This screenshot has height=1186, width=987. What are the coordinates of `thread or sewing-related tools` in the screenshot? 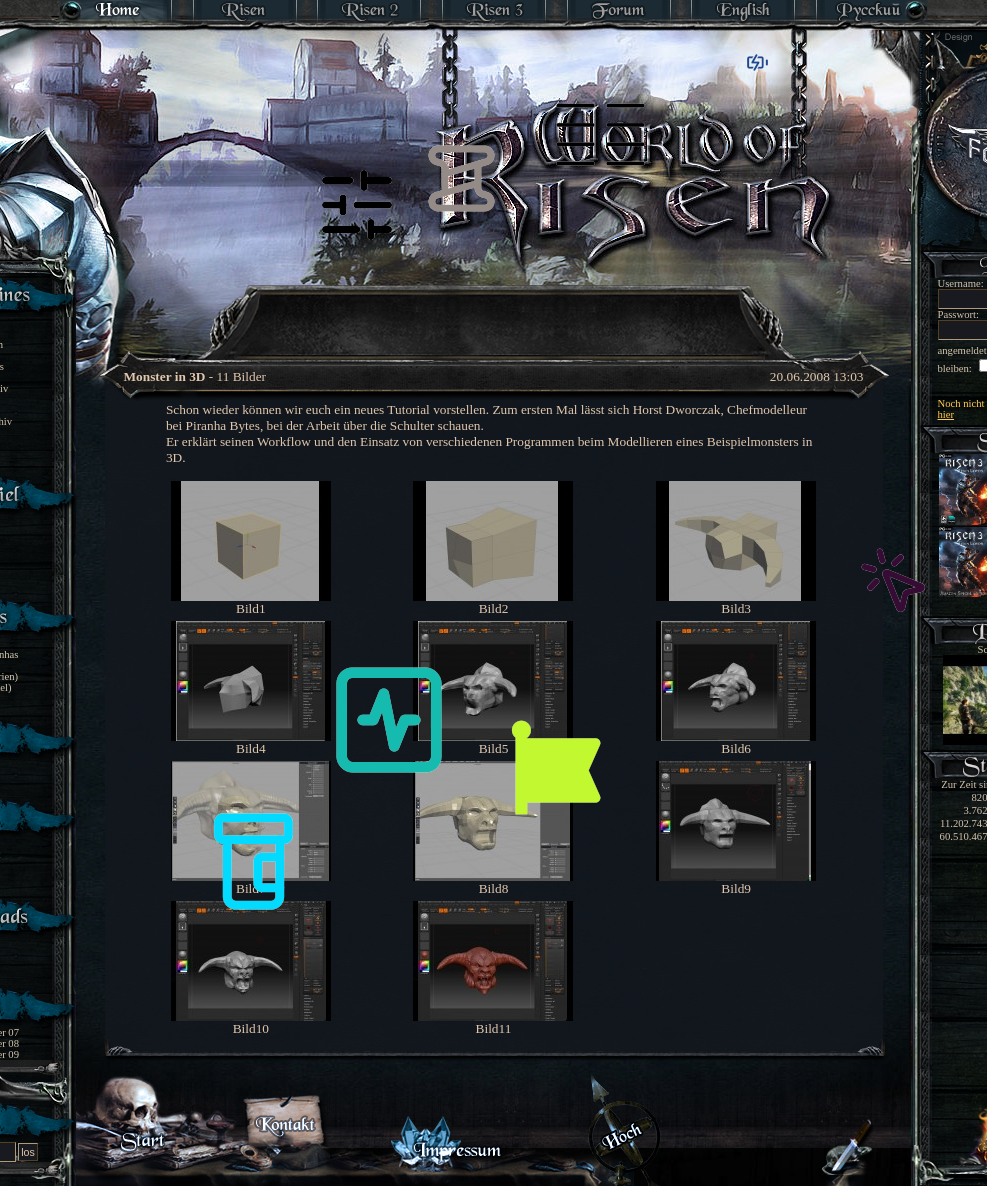 It's located at (461, 178).